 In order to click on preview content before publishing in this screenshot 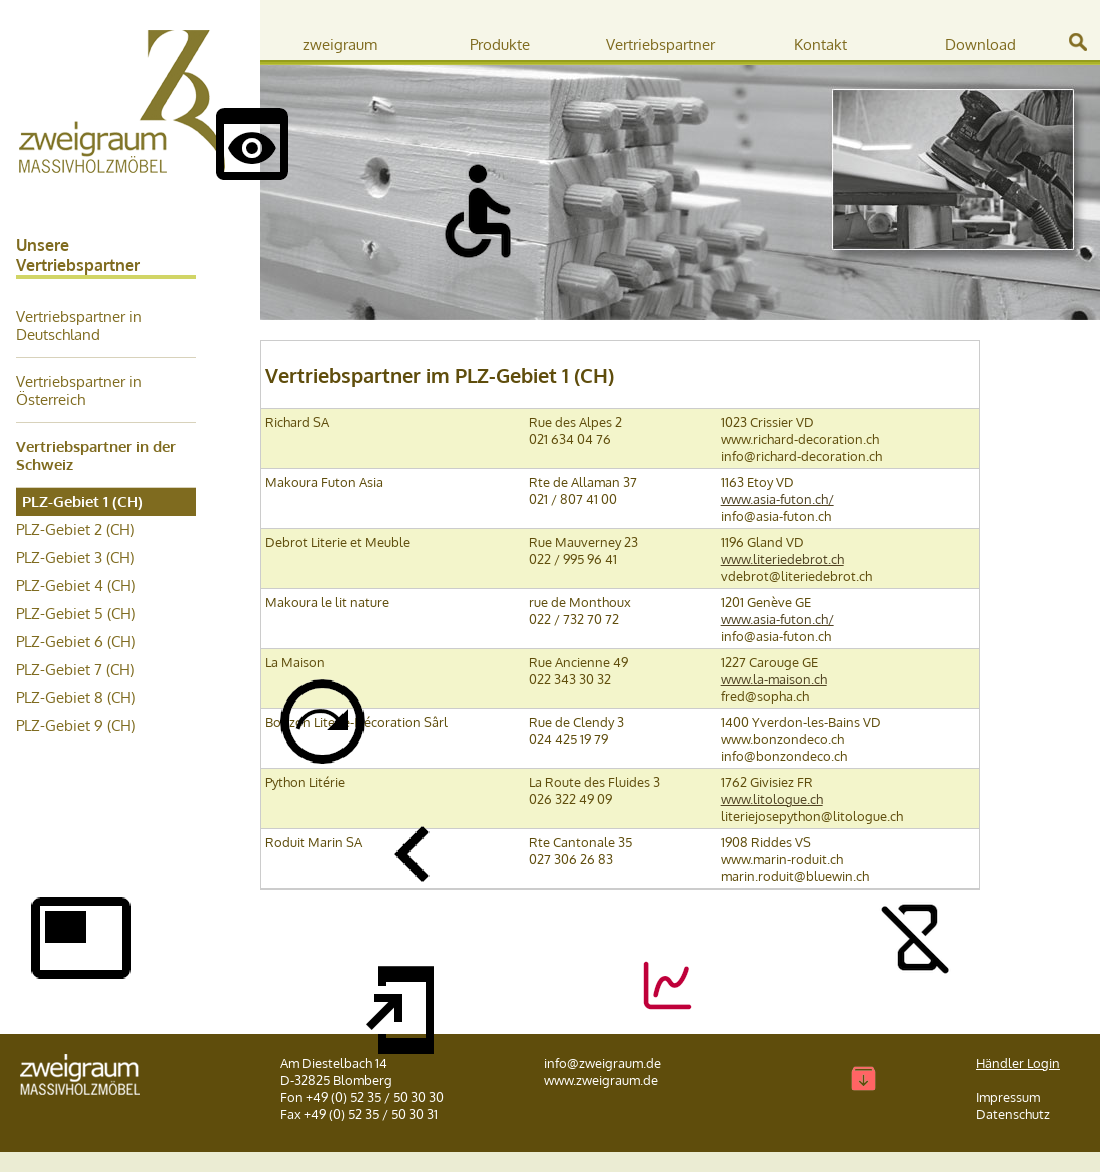, I will do `click(252, 144)`.